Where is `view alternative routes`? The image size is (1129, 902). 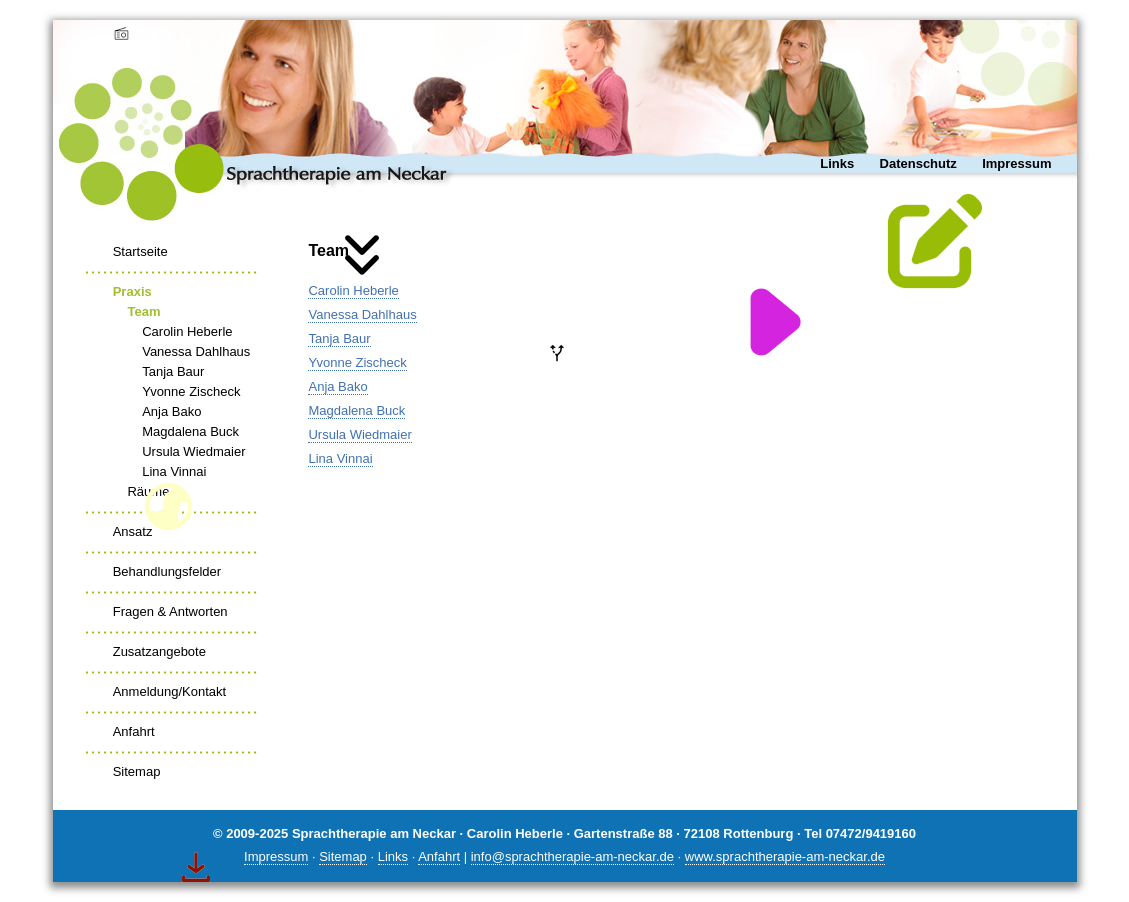
view alternative routes is located at coordinates (557, 353).